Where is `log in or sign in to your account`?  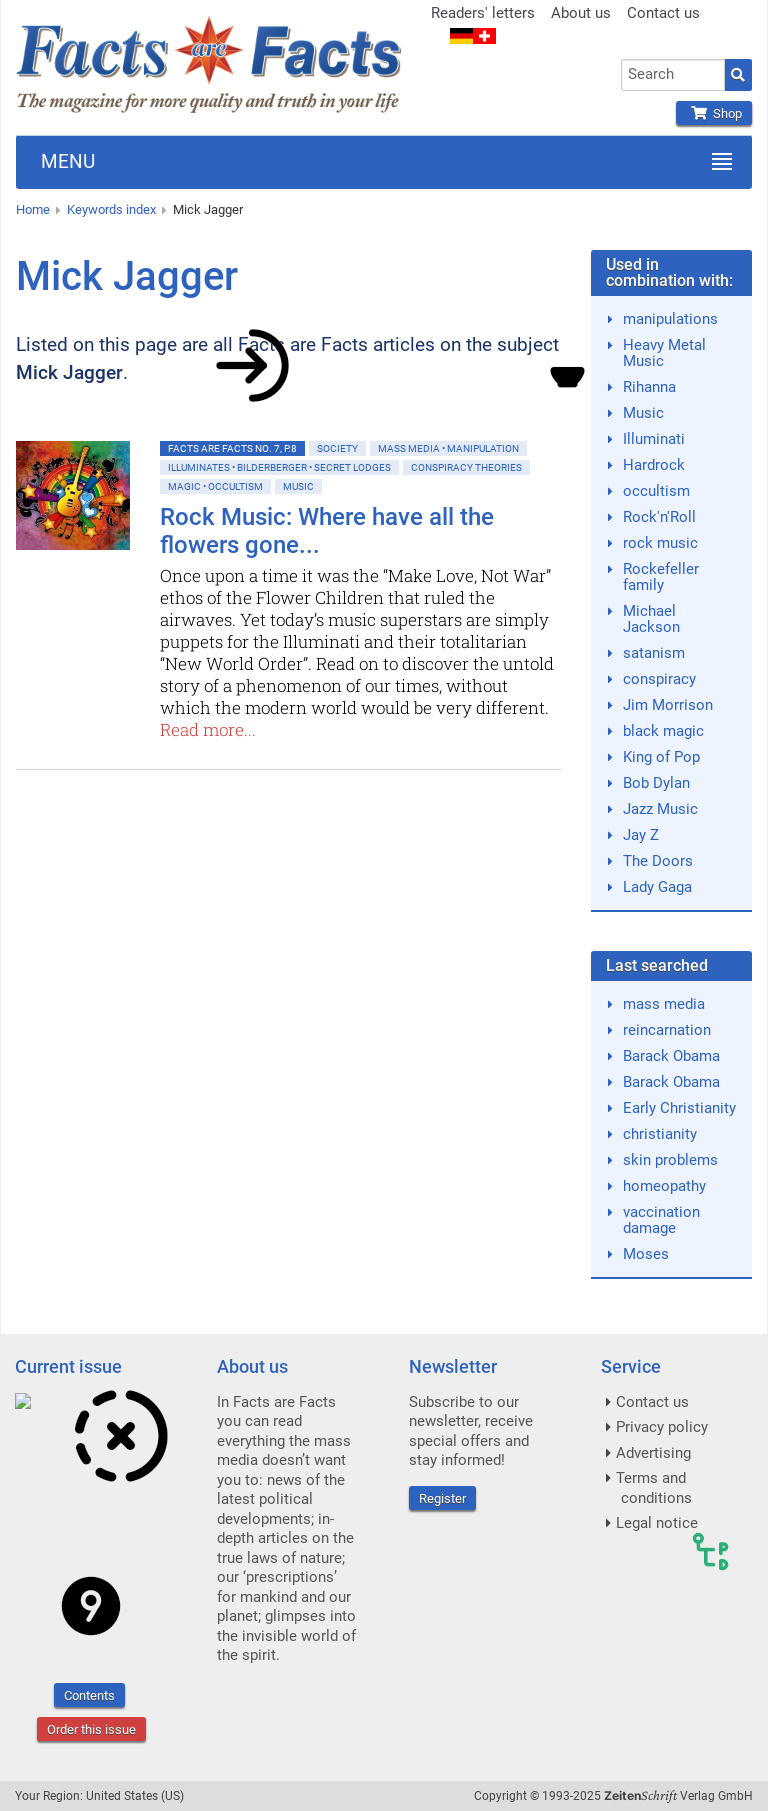
log in or sign in to your account is located at coordinates (252, 365).